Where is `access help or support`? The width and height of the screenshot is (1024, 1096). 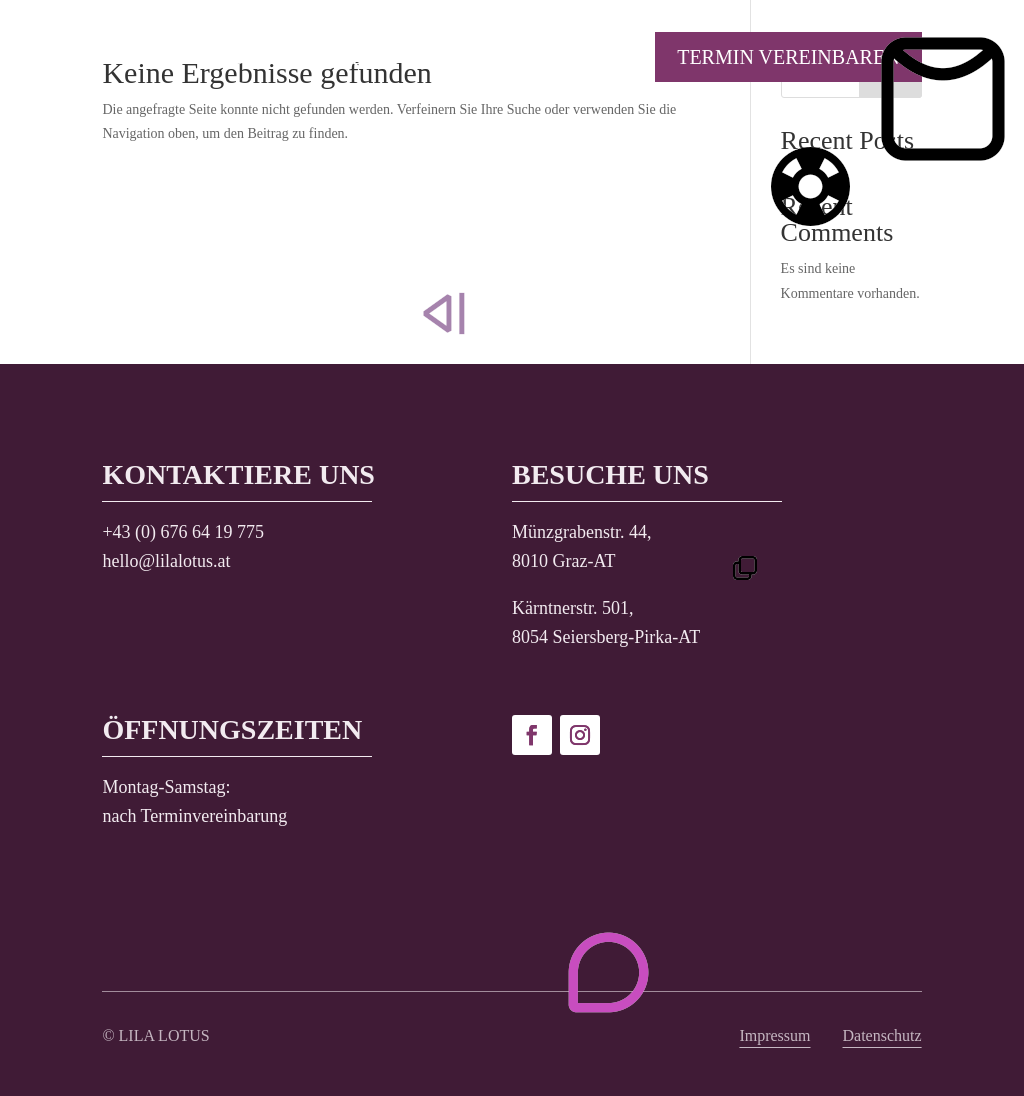
access help or support is located at coordinates (810, 186).